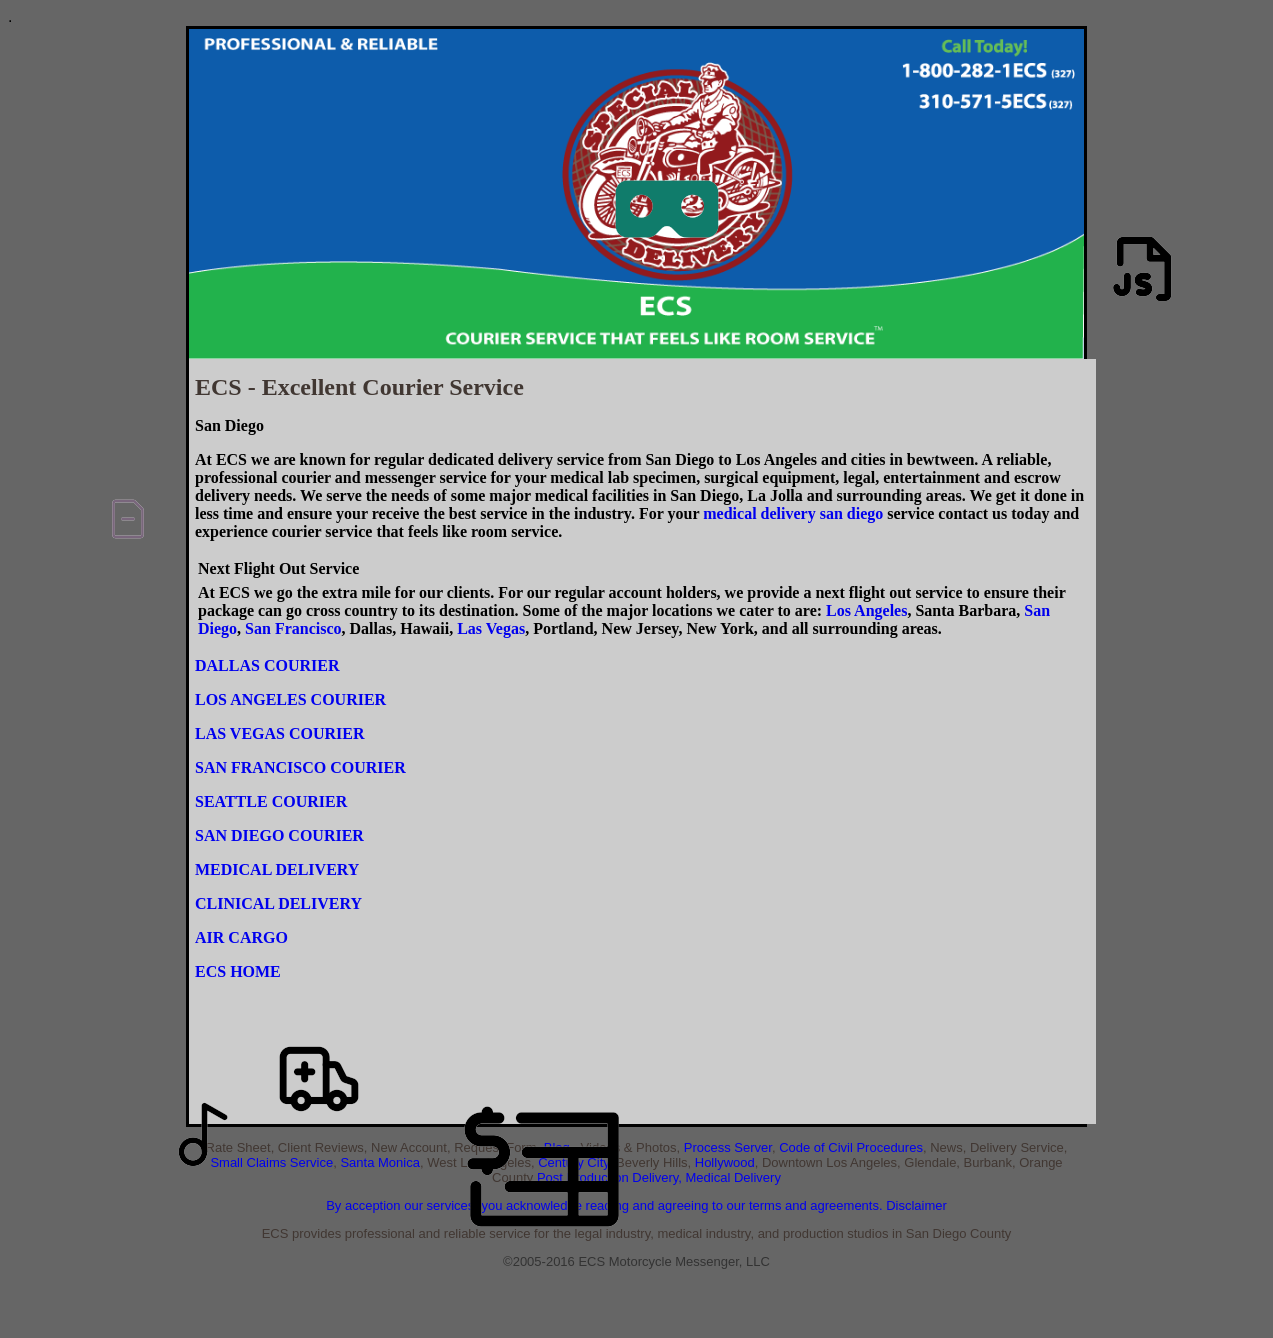 The height and width of the screenshot is (1338, 1273). I want to click on indicates a file has been removed or deleted, so click(128, 519).